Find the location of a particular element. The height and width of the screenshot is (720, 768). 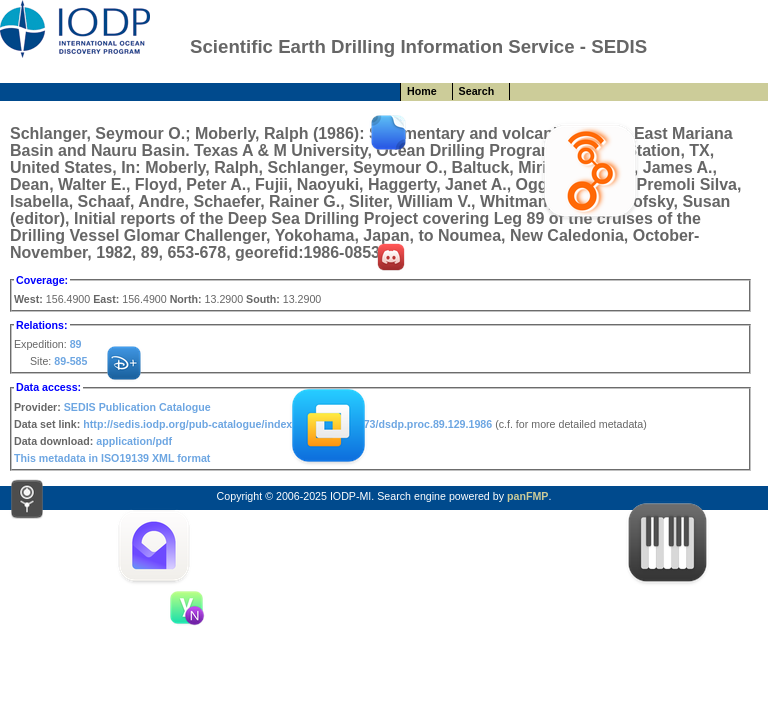

open the Disney+ streaming app is located at coordinates (124, 363).